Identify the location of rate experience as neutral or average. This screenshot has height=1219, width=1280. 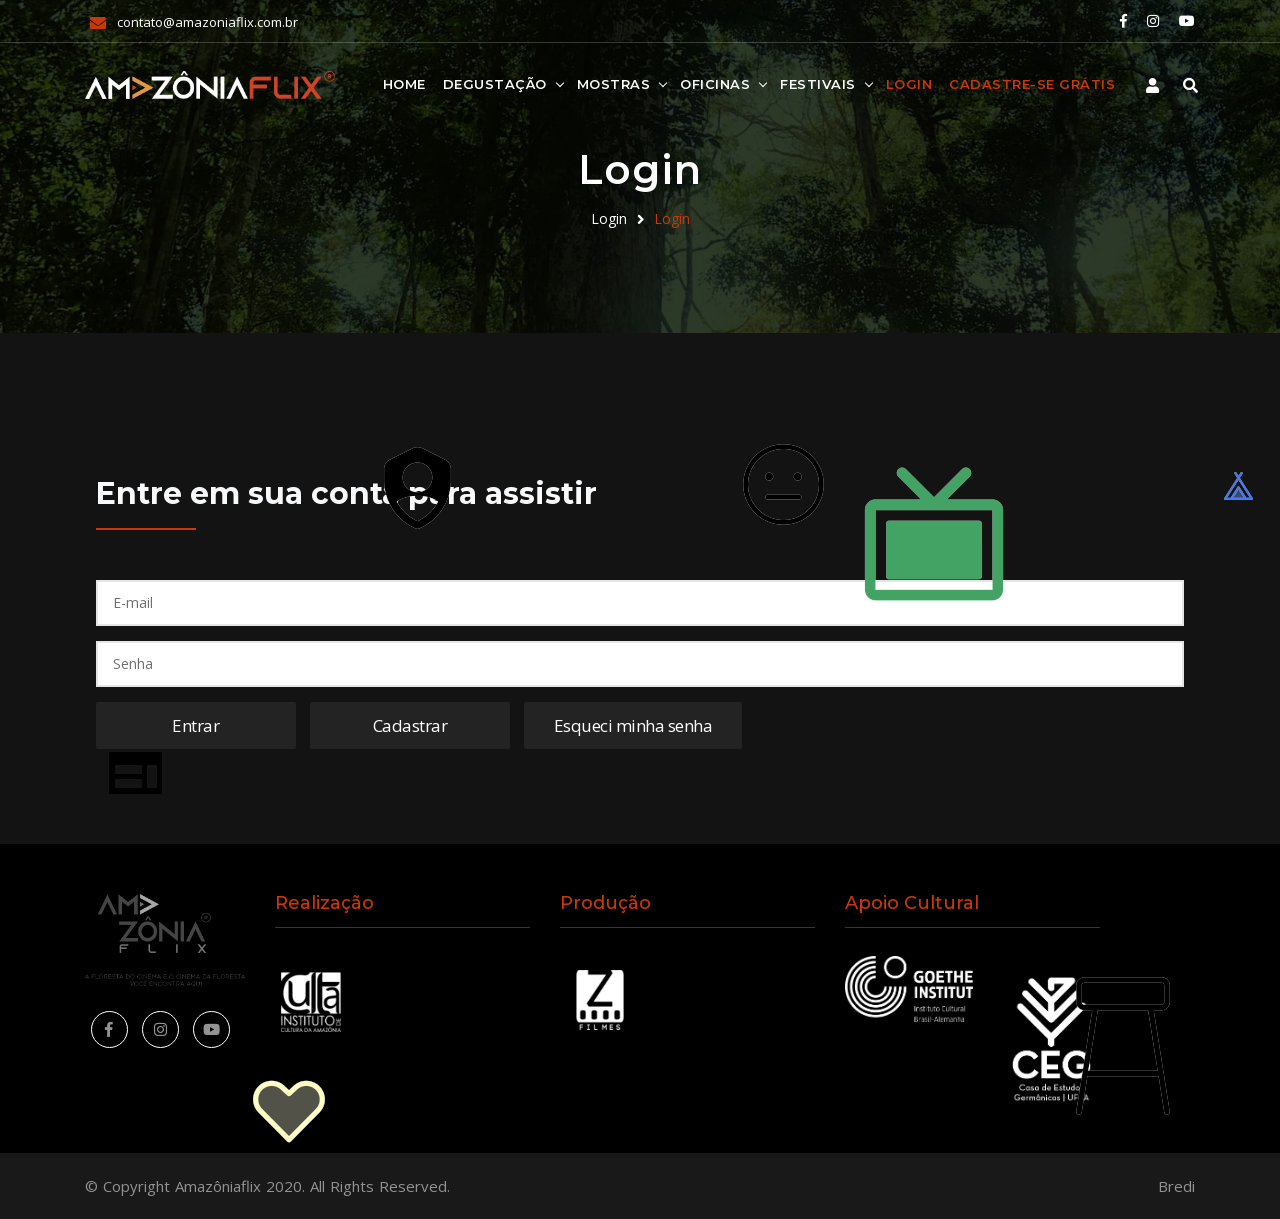
(783, 484).